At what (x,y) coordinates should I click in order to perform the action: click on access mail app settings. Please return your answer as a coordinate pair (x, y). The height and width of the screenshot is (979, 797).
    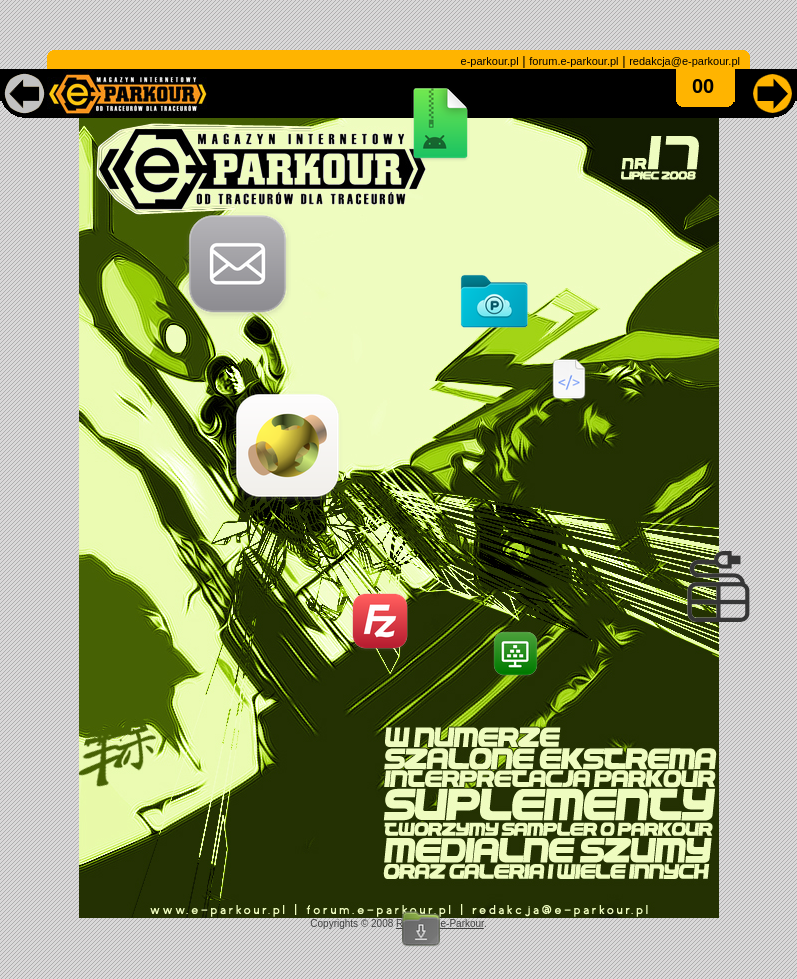
    Looking at the image, I should click on (237, 265).